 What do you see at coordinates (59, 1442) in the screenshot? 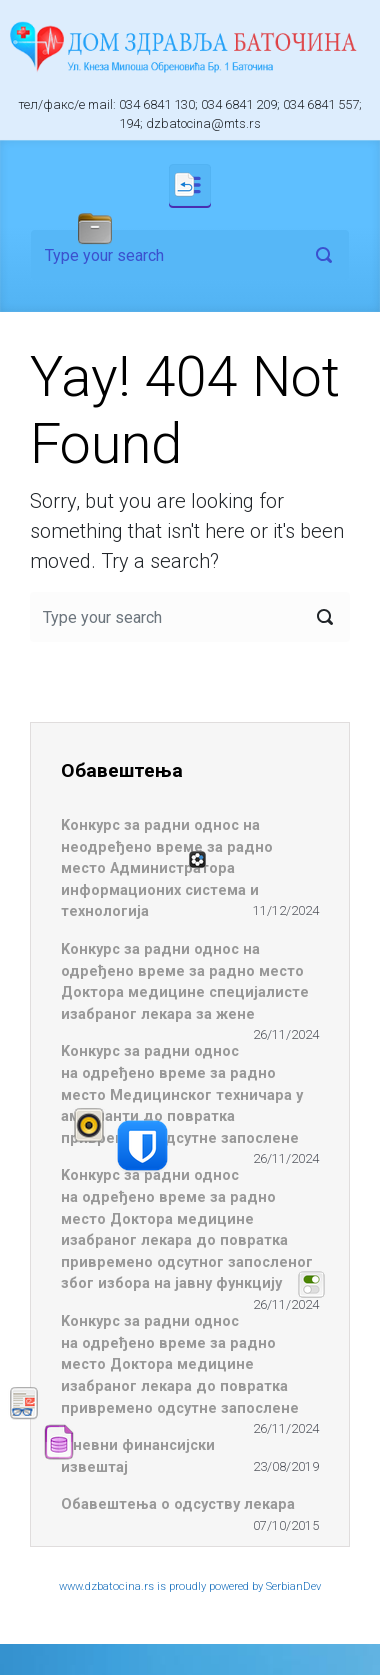
I see `libreoffice base database template file` at bounding box center [59, 1442].